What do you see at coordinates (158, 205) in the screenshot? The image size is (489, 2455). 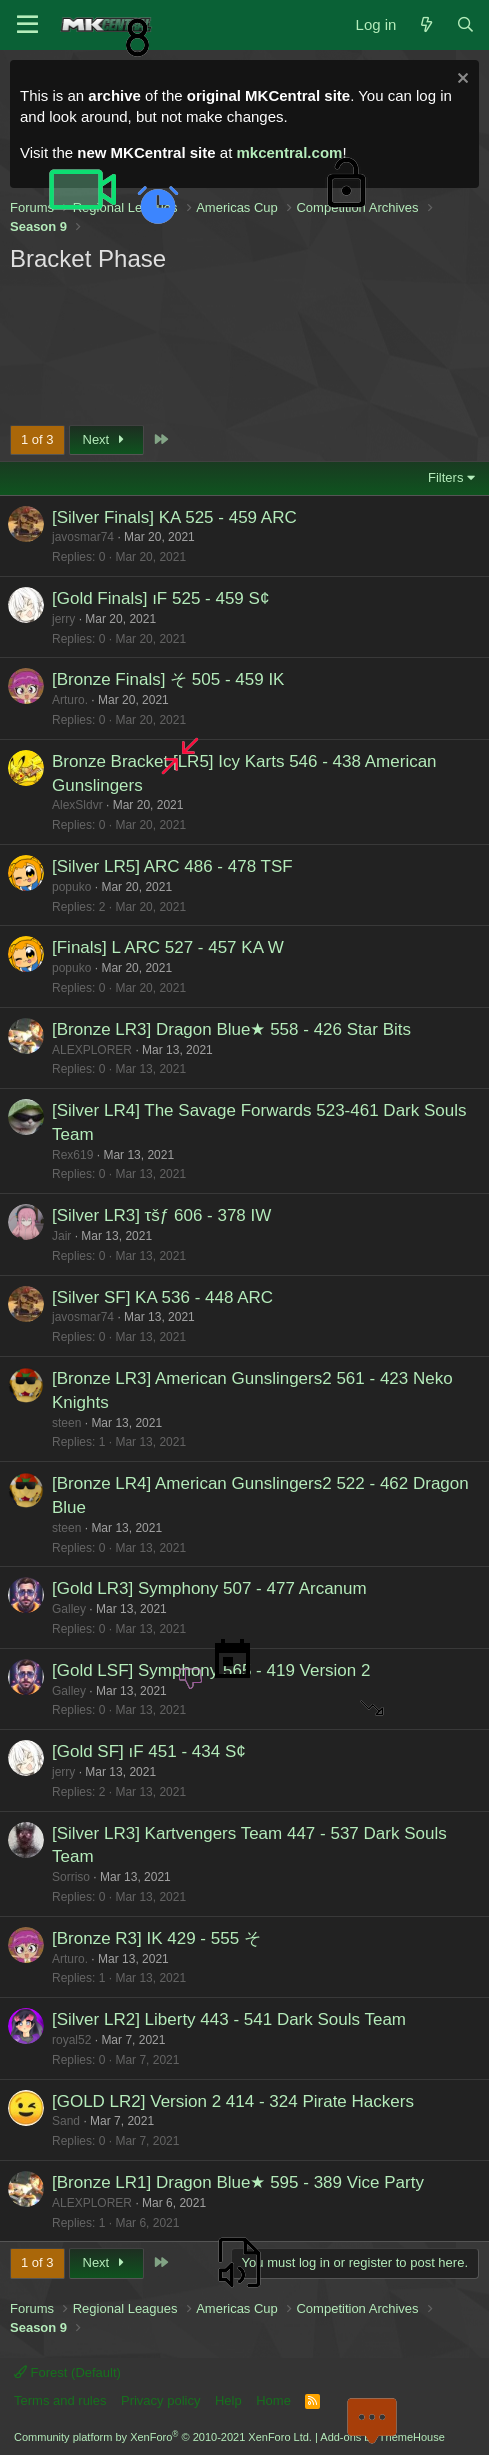 I see `set or view alarms` at bounding box center [158, 205].